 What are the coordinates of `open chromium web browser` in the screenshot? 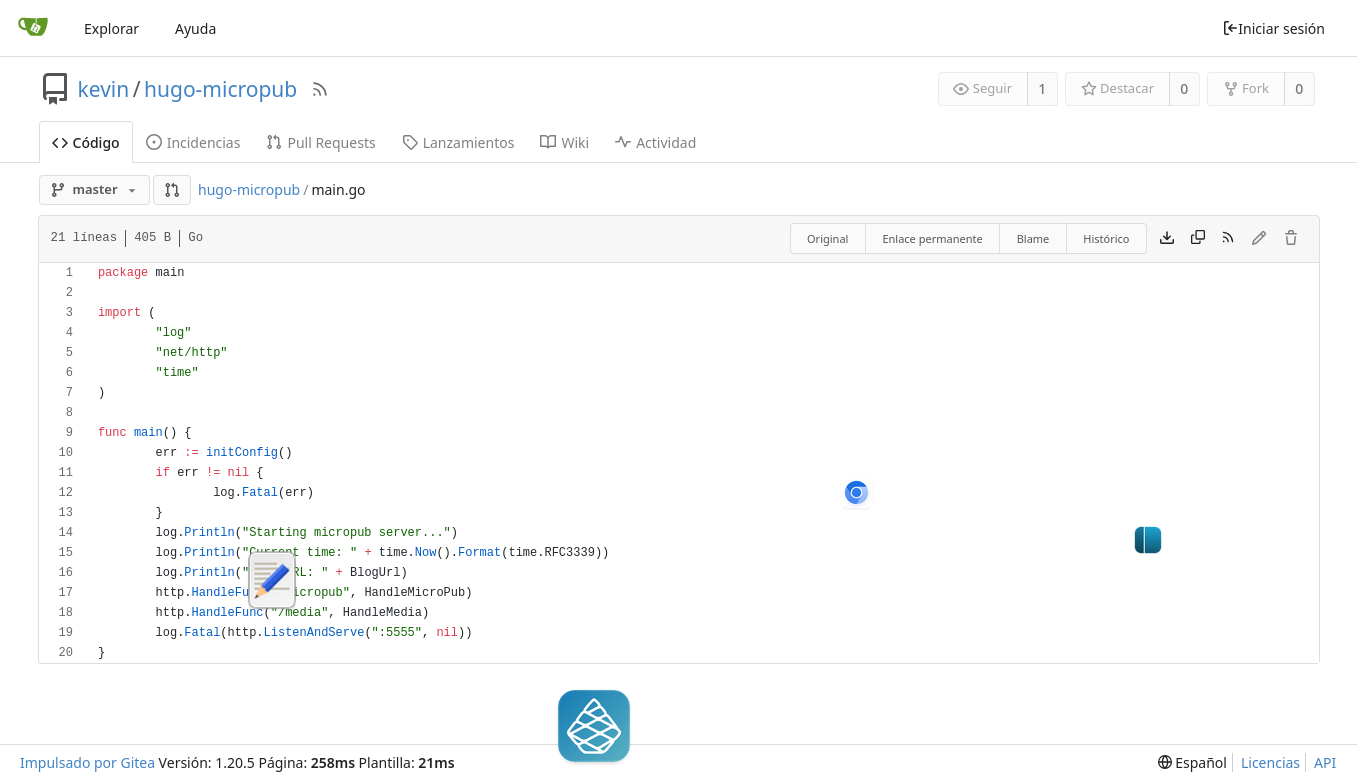 It's located at (856, 492).